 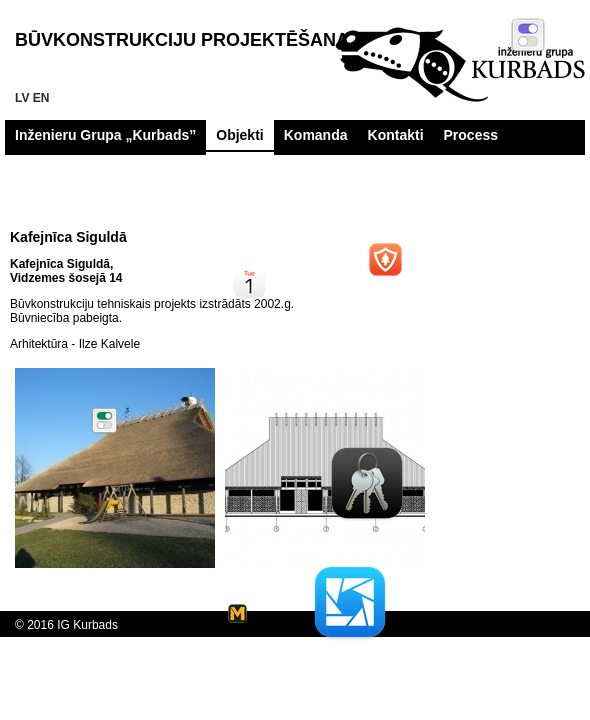 What do you see at coordinates (237, 613) in the screenshot?
I see `launch Metro: Last Light game` at bounding box center [237, 613].